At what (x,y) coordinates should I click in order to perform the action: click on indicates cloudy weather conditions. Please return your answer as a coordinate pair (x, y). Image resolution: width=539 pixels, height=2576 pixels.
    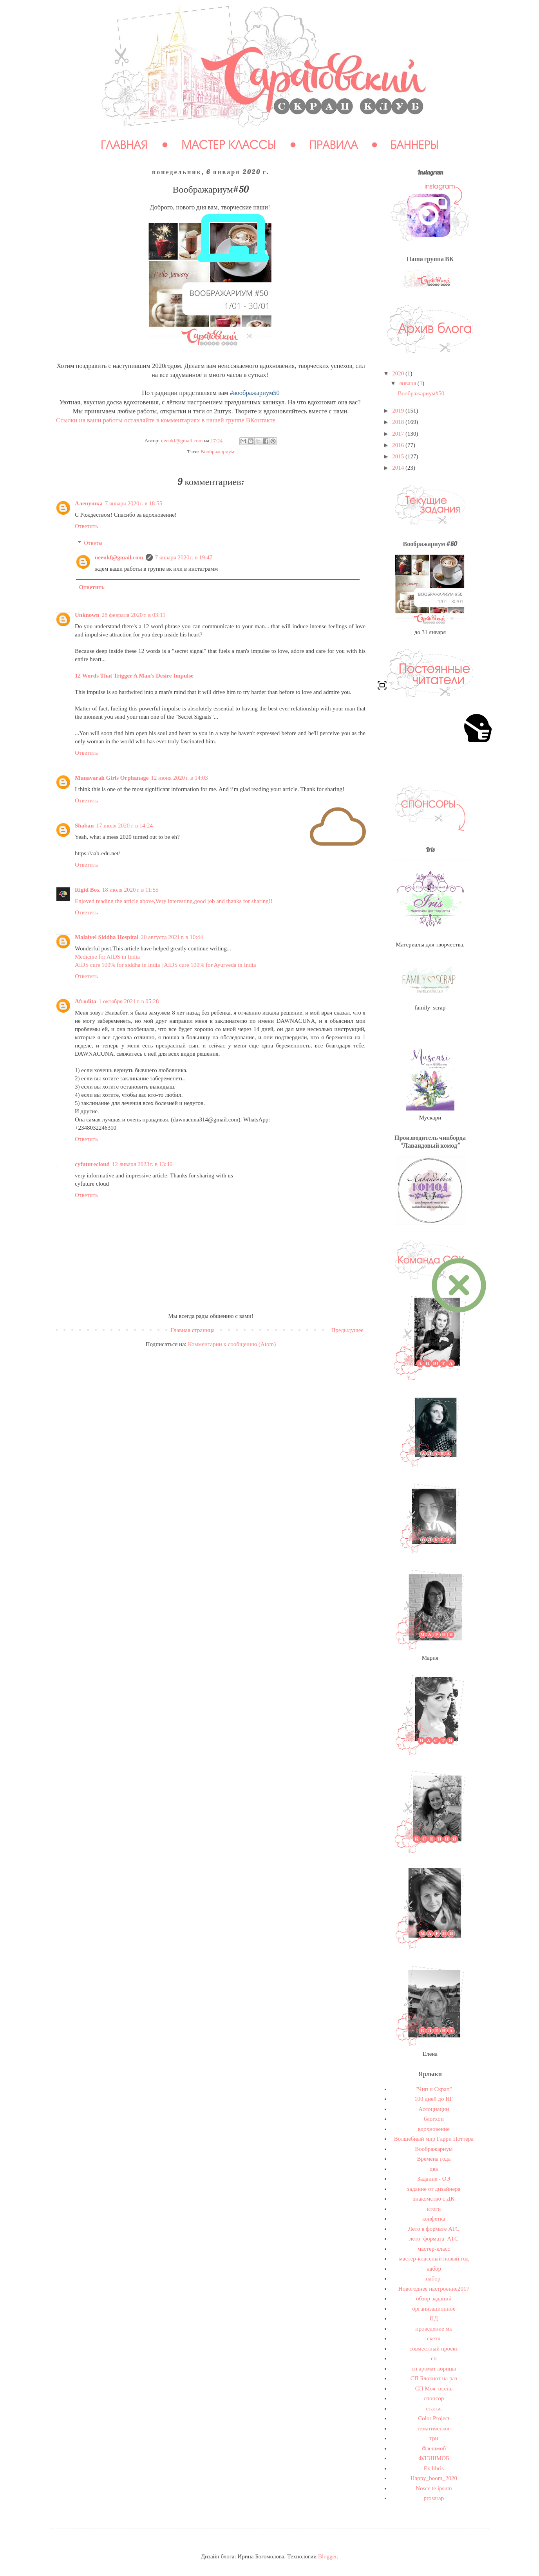
    Looking at the image, I should click on (338, 826).